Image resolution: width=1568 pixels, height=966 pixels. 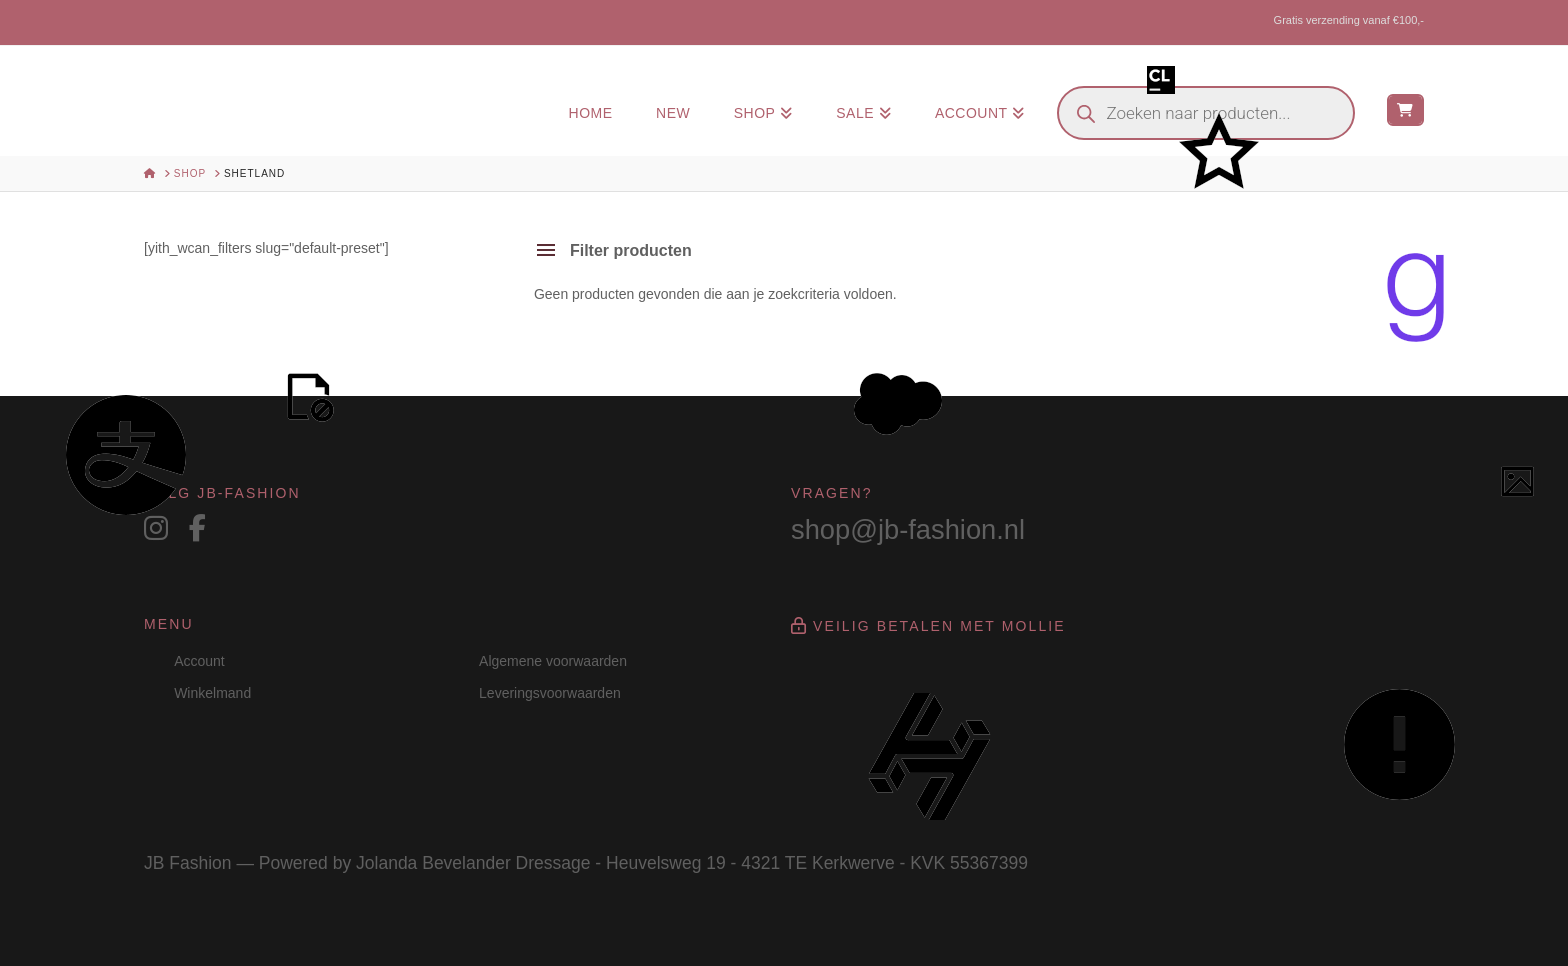 I want to click on pay with alipay, so click(x=126, y=455).